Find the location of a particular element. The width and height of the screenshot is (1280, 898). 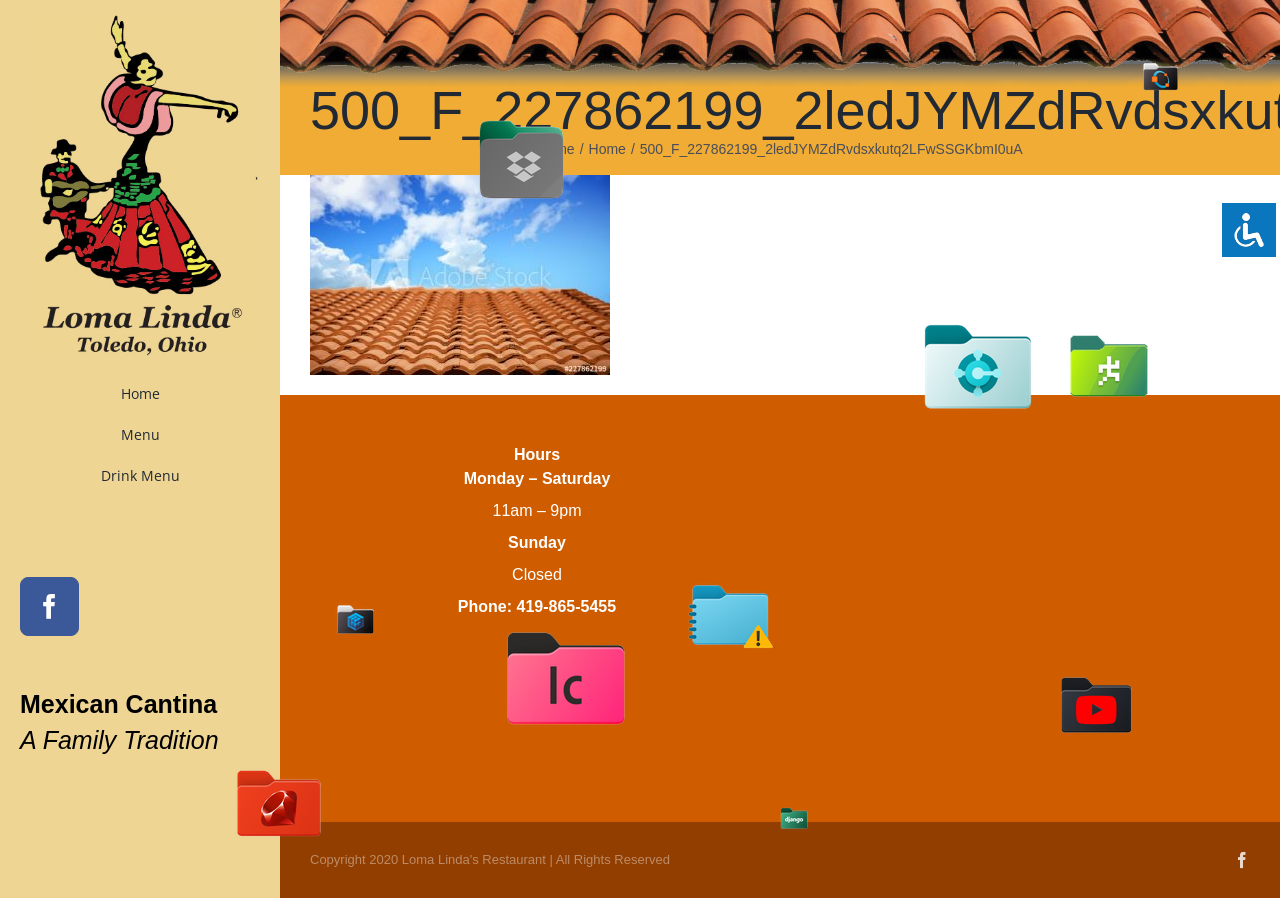

open folder containing Adobe InCopy files is located at coordinates (565, 681).